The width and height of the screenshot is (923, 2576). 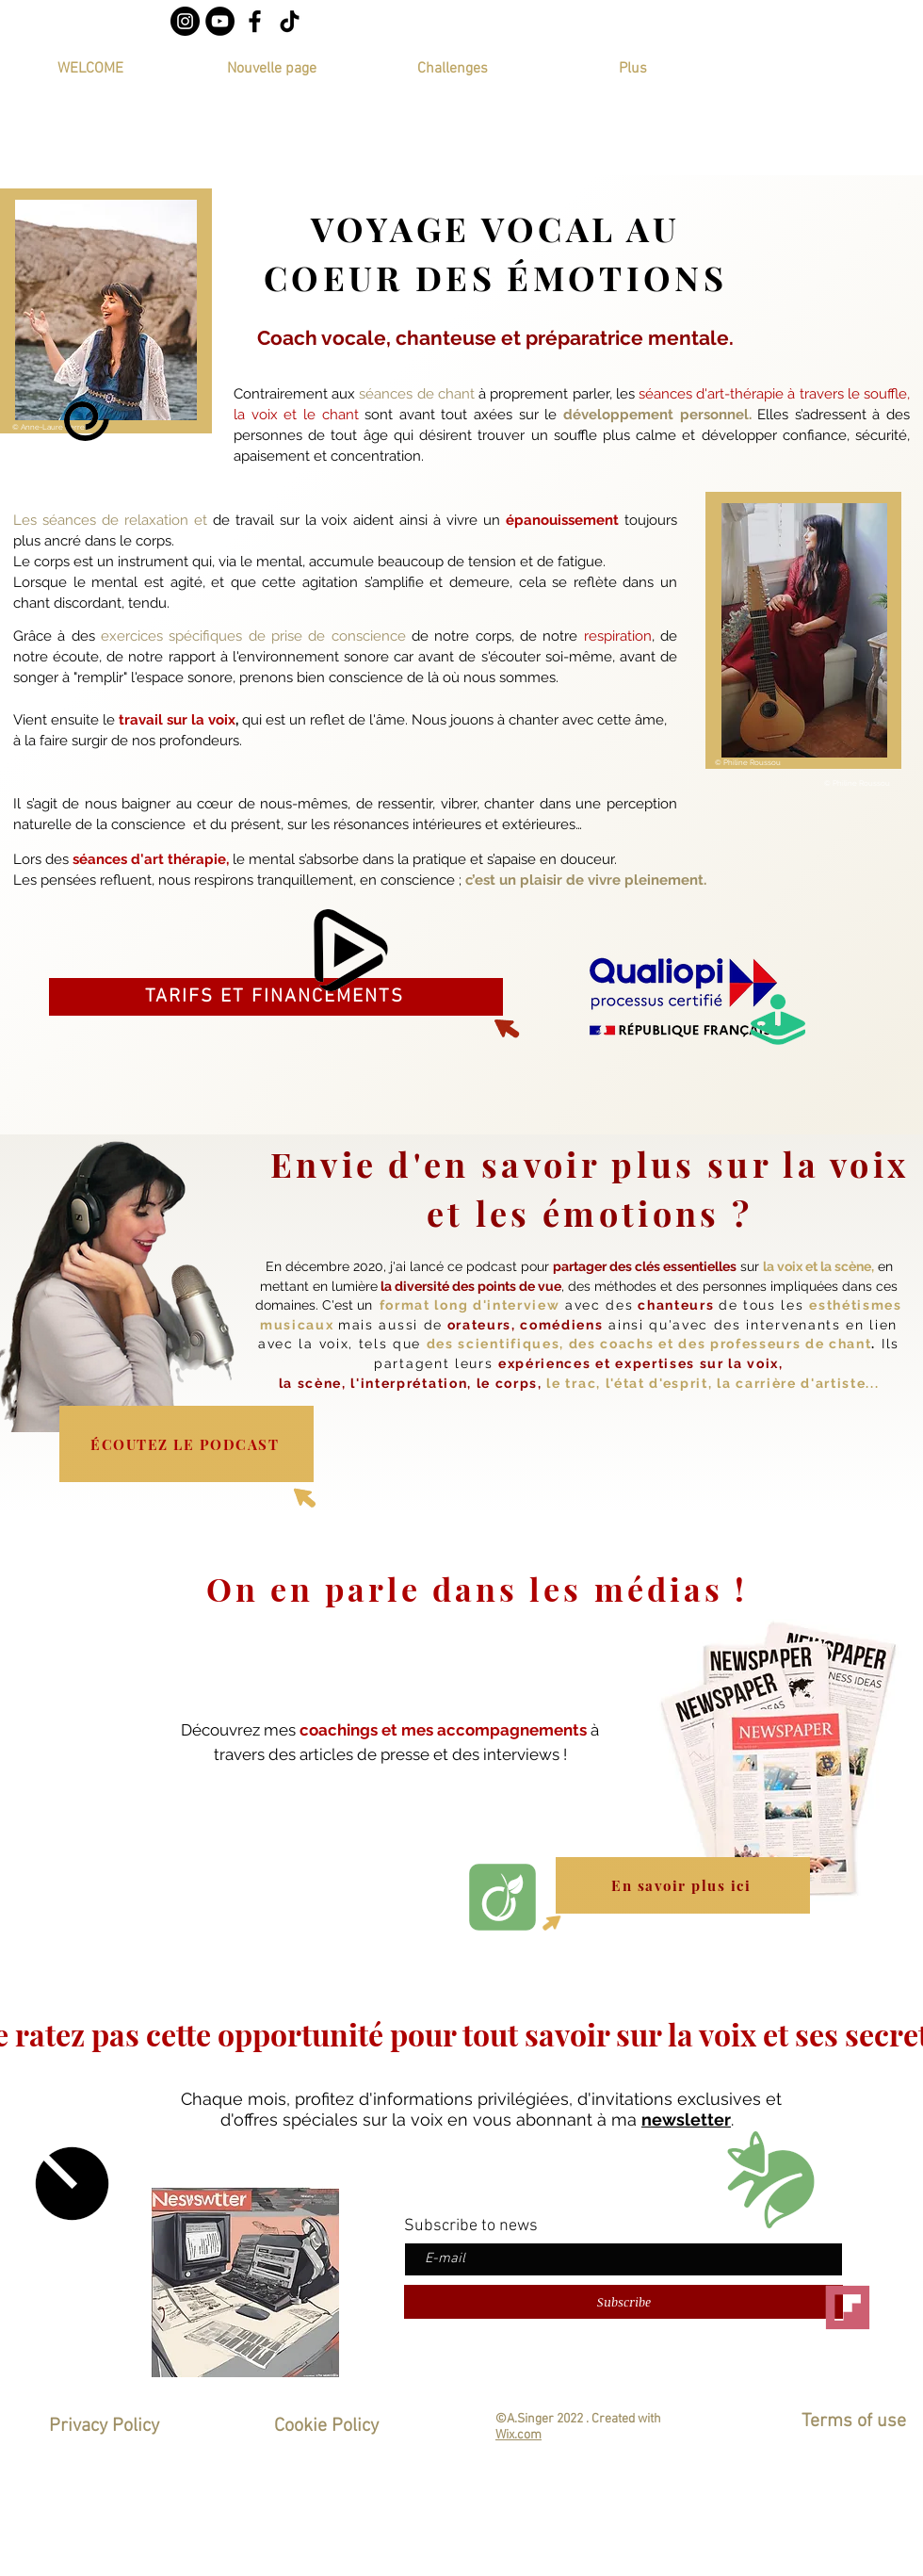 What do you see at coordinates (778, 1019) in the screenshot?
I see `open Apple Arcade gaming service` at bounding box center [778, 1019].